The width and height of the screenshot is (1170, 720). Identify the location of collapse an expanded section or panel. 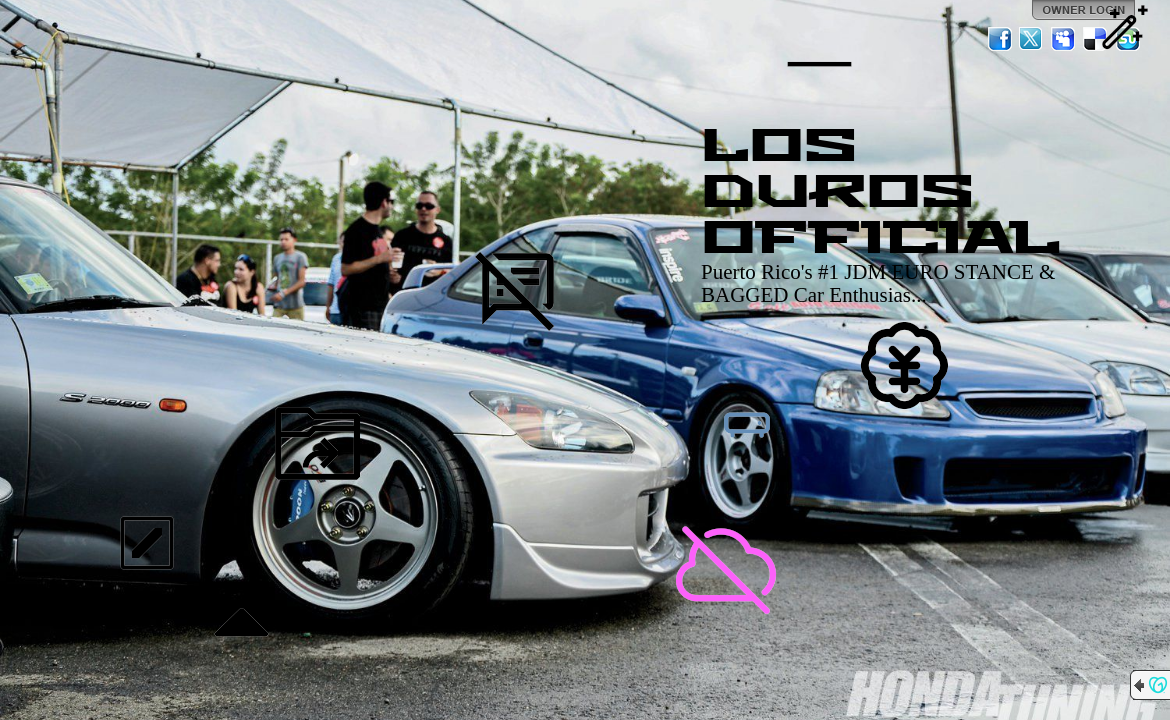
(241, 622).